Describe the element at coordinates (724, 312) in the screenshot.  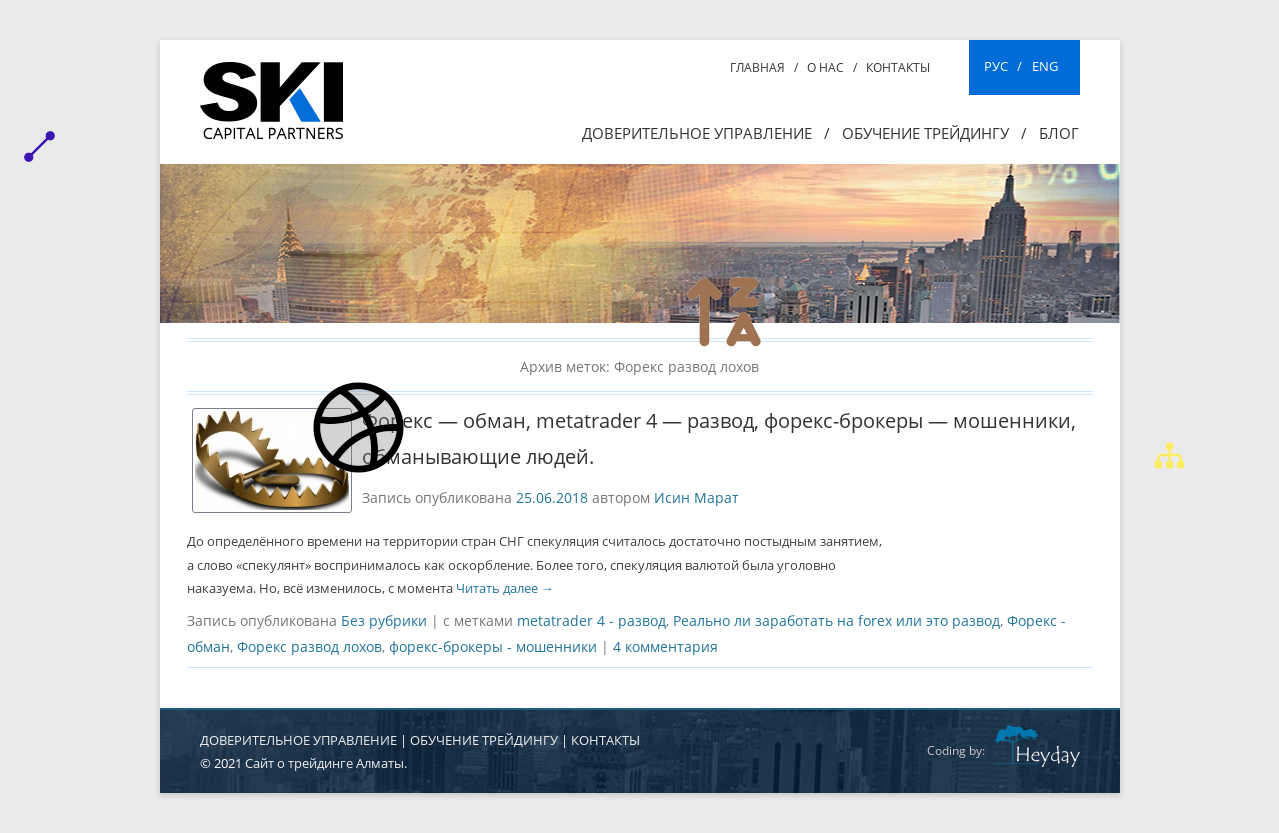
I see `sort list alphabetically from Z to A` at that location.